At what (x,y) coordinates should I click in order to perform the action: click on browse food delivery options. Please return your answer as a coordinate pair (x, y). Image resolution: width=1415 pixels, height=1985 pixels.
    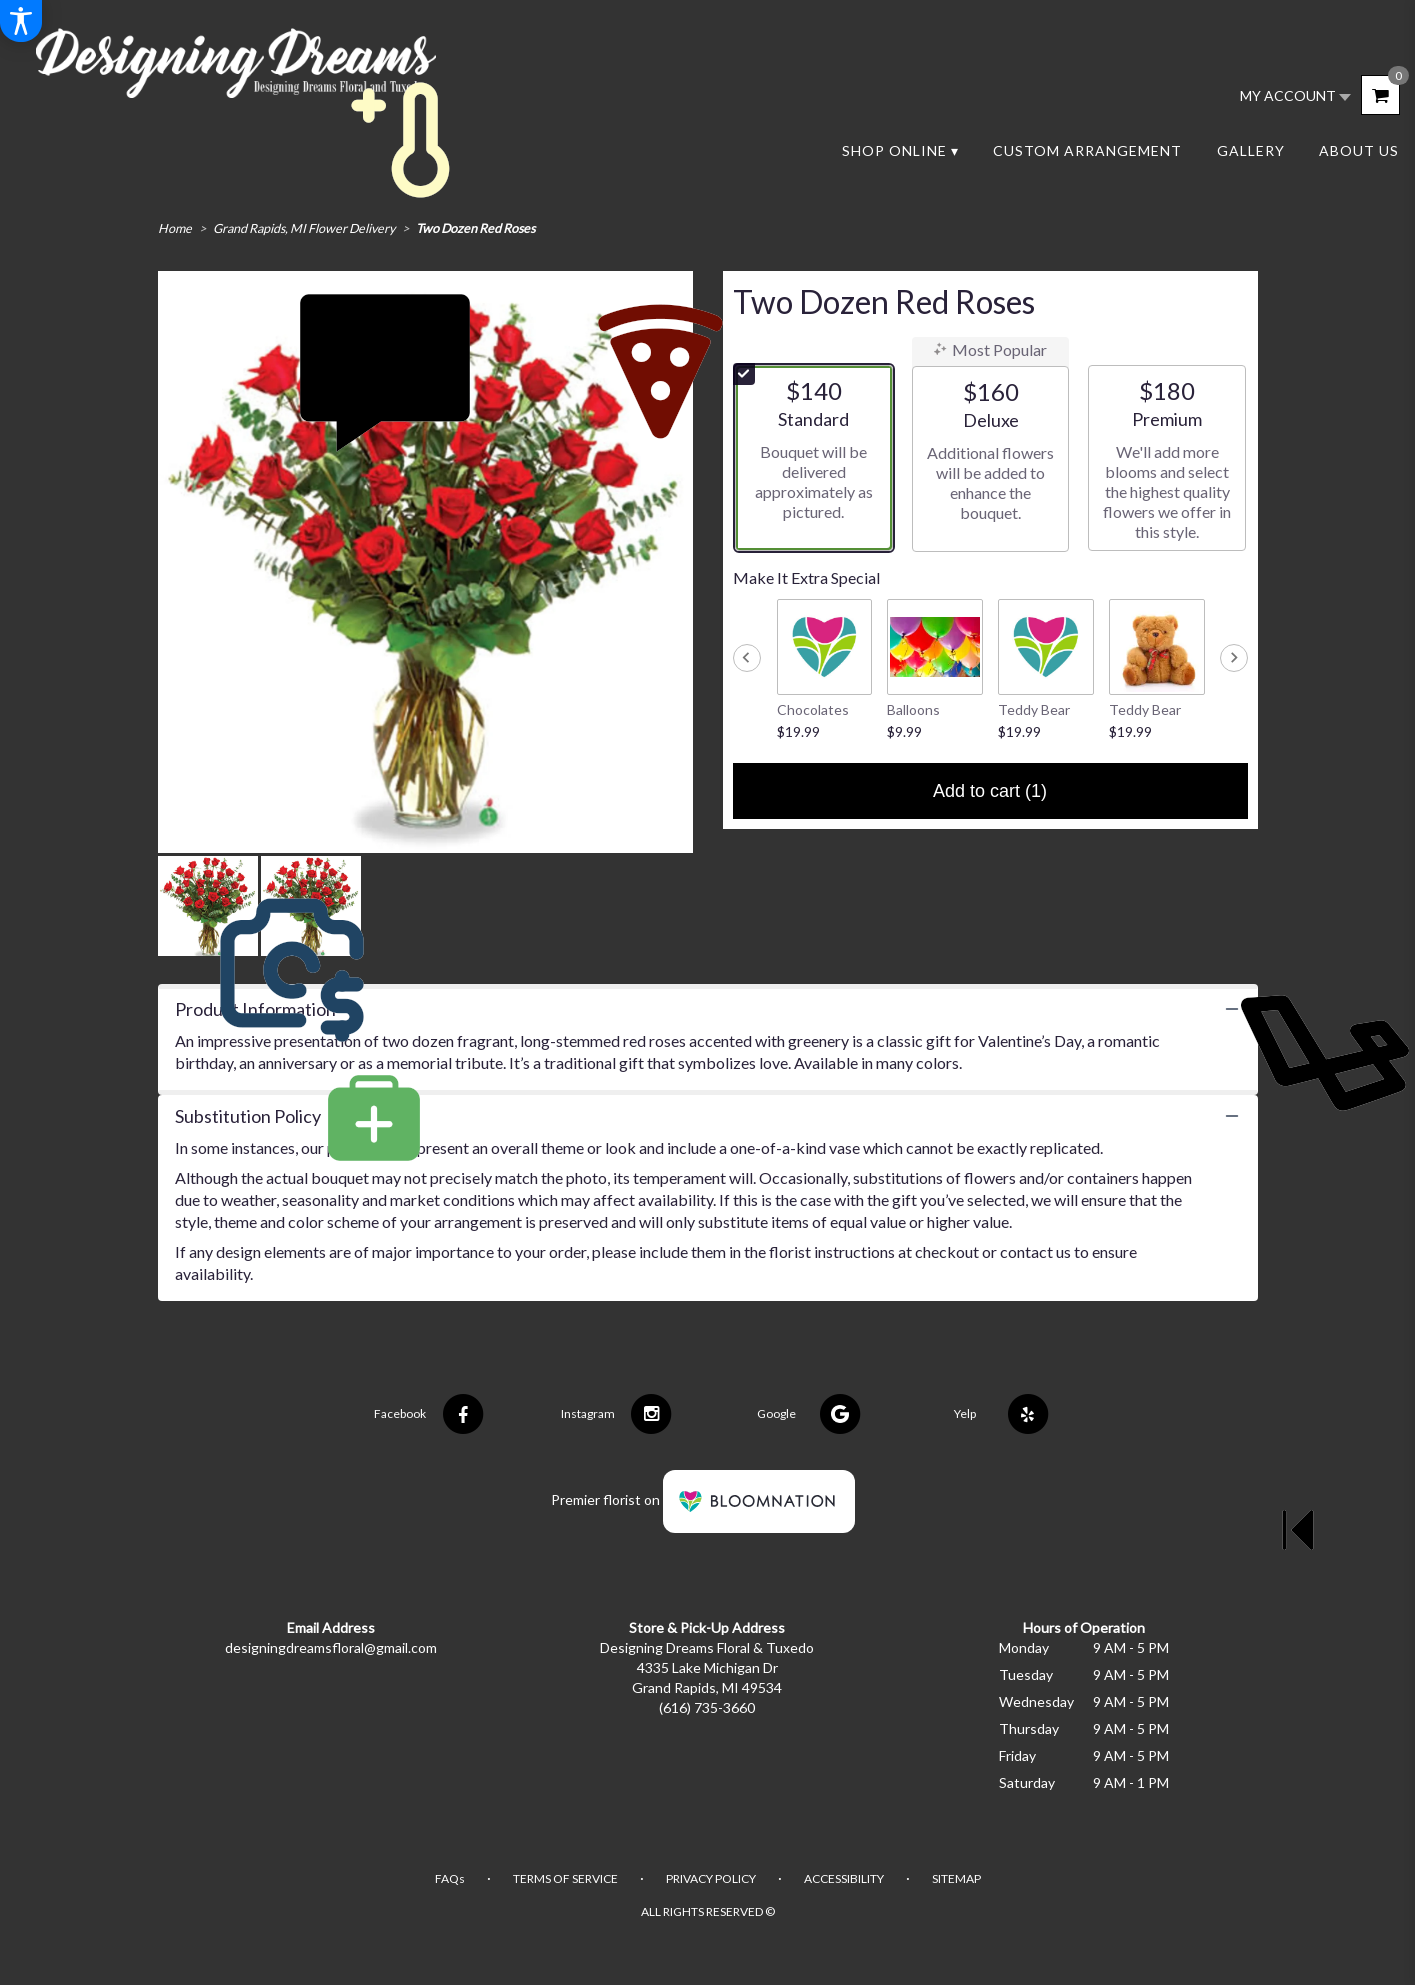
    Looking at the image, I should click on (660, 371).